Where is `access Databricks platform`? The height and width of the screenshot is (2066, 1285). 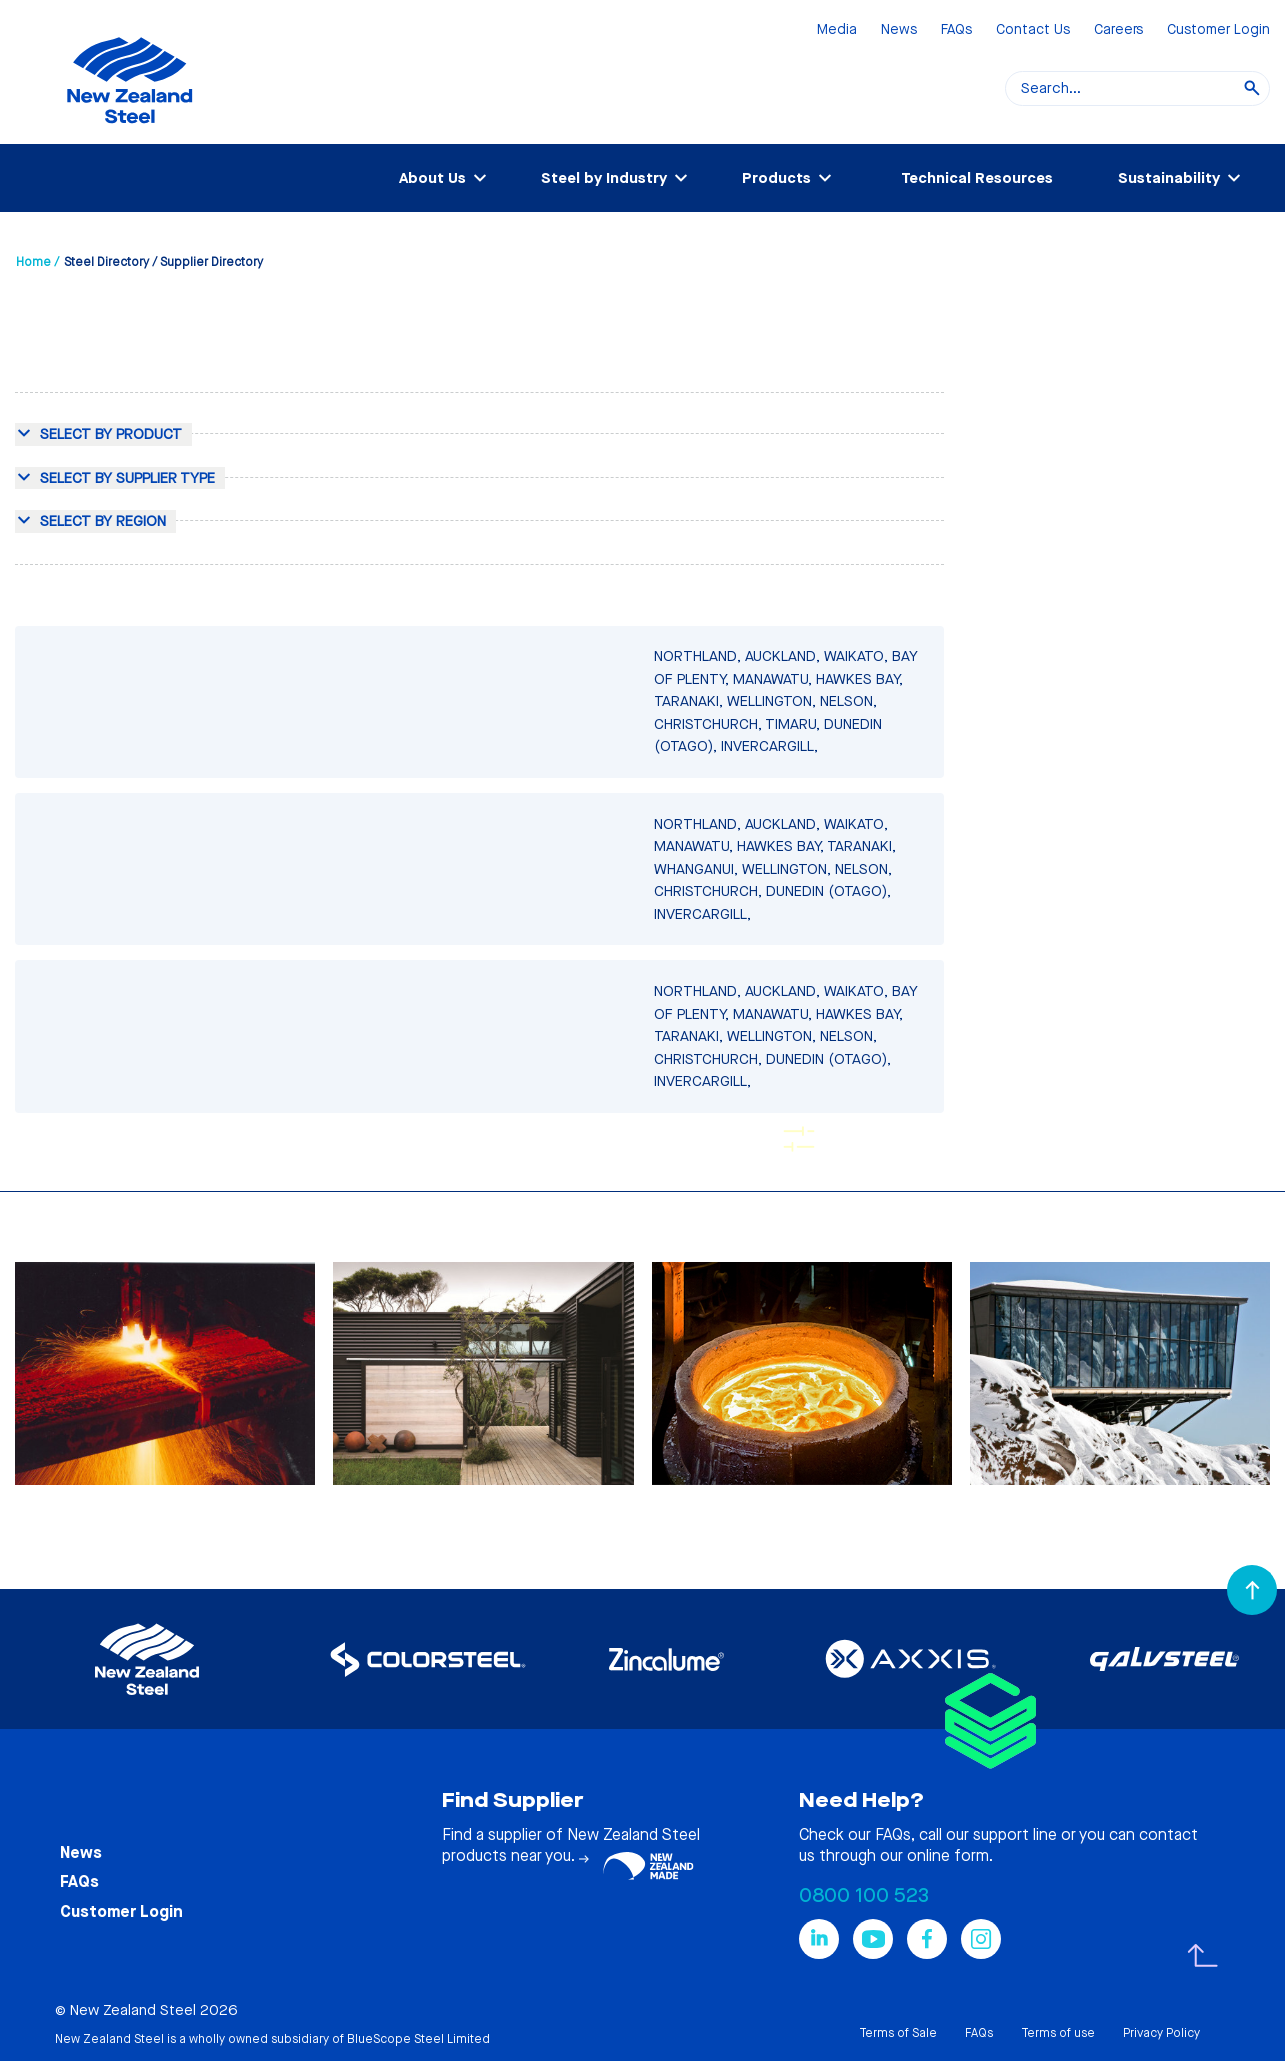
access Databricks platform is located at coordinates (990, 1718).